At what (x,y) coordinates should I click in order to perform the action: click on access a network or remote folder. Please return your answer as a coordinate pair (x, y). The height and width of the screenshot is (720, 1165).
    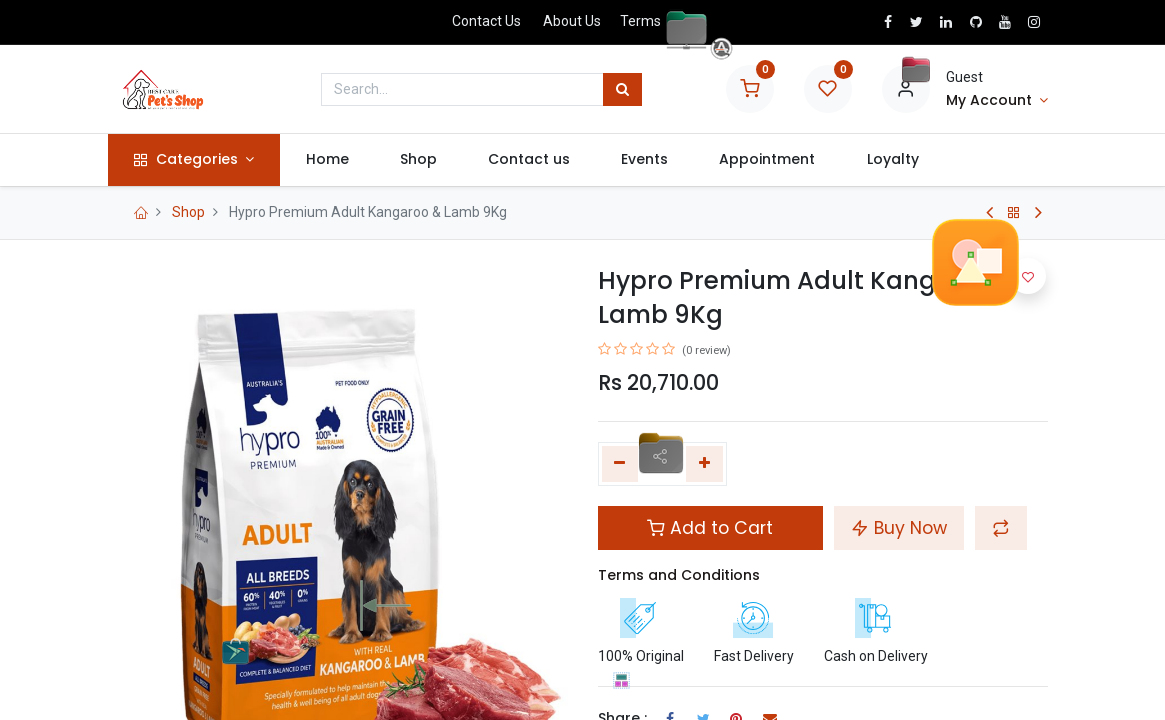
    Looking at the image, I should click on (686, 29).